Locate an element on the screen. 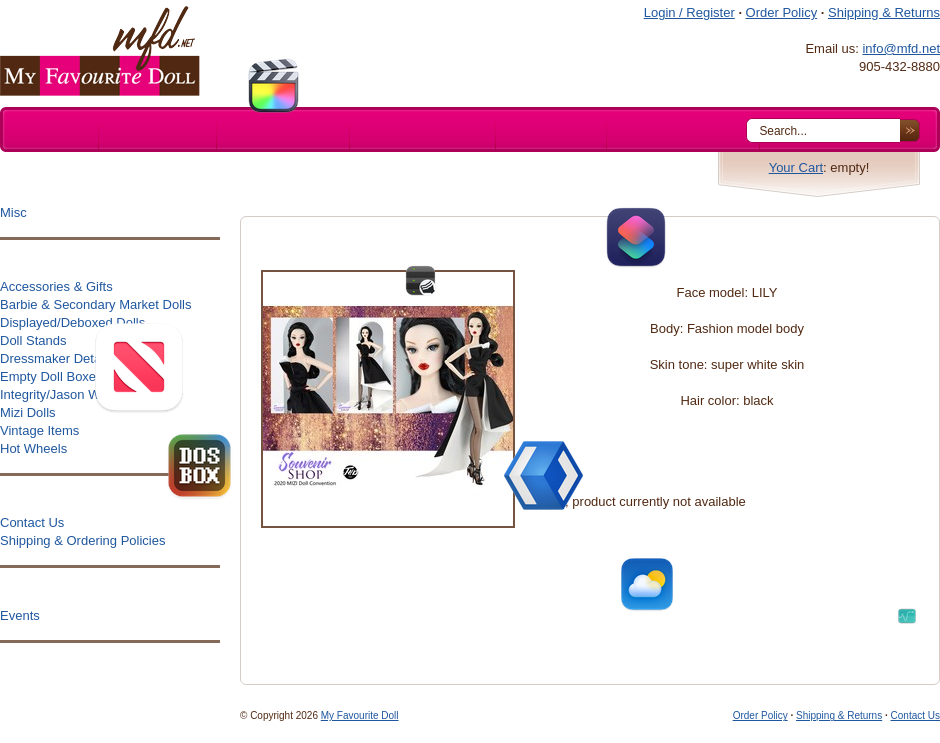 Image resolution: width=940 pixels, height=743 pixels. open Final Cut Pro video editing application is located at coordinates (273, 87).